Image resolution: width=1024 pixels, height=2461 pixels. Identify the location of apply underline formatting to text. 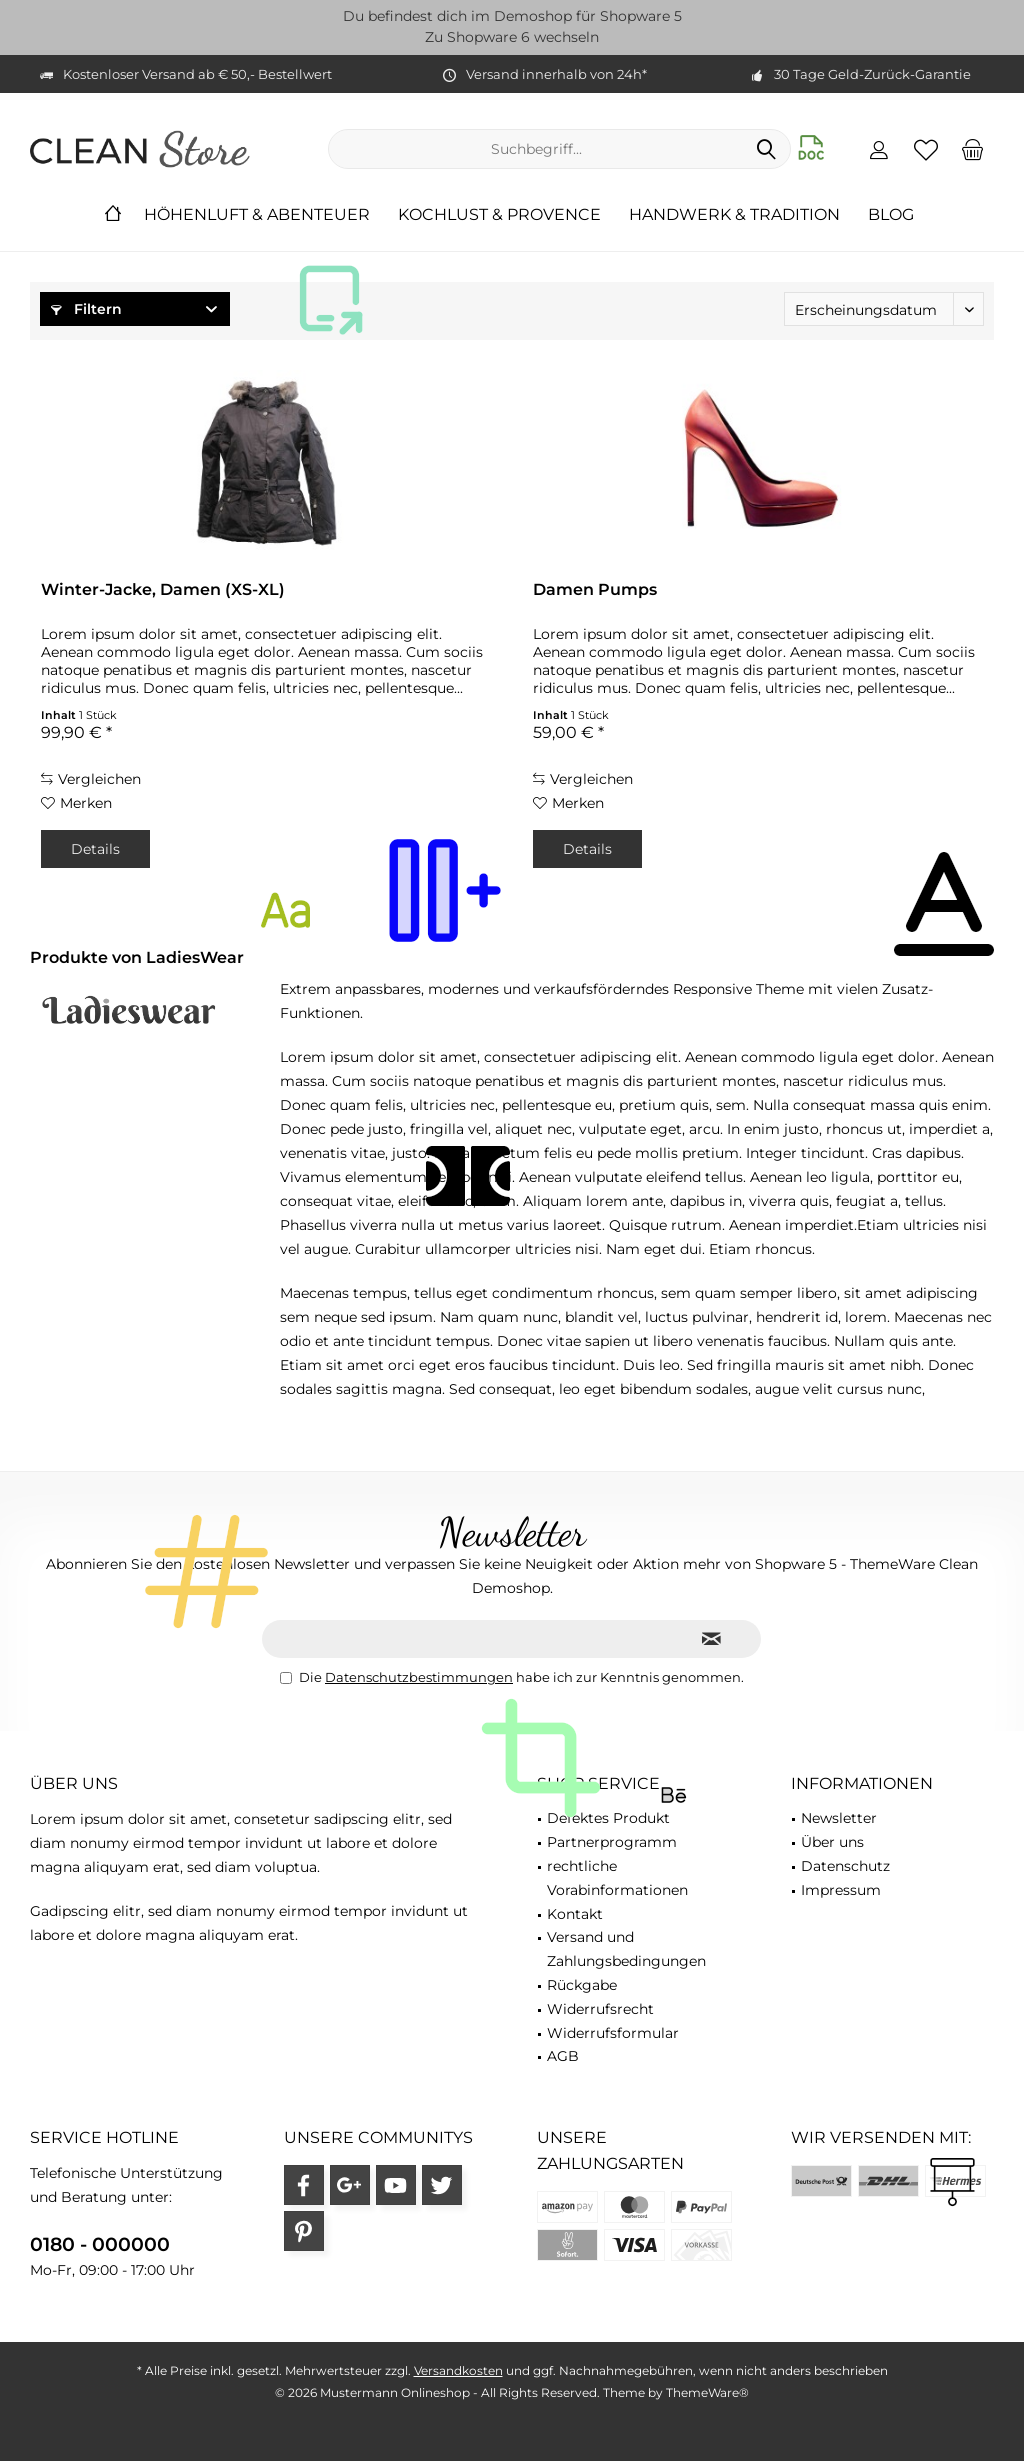
(944, 906).